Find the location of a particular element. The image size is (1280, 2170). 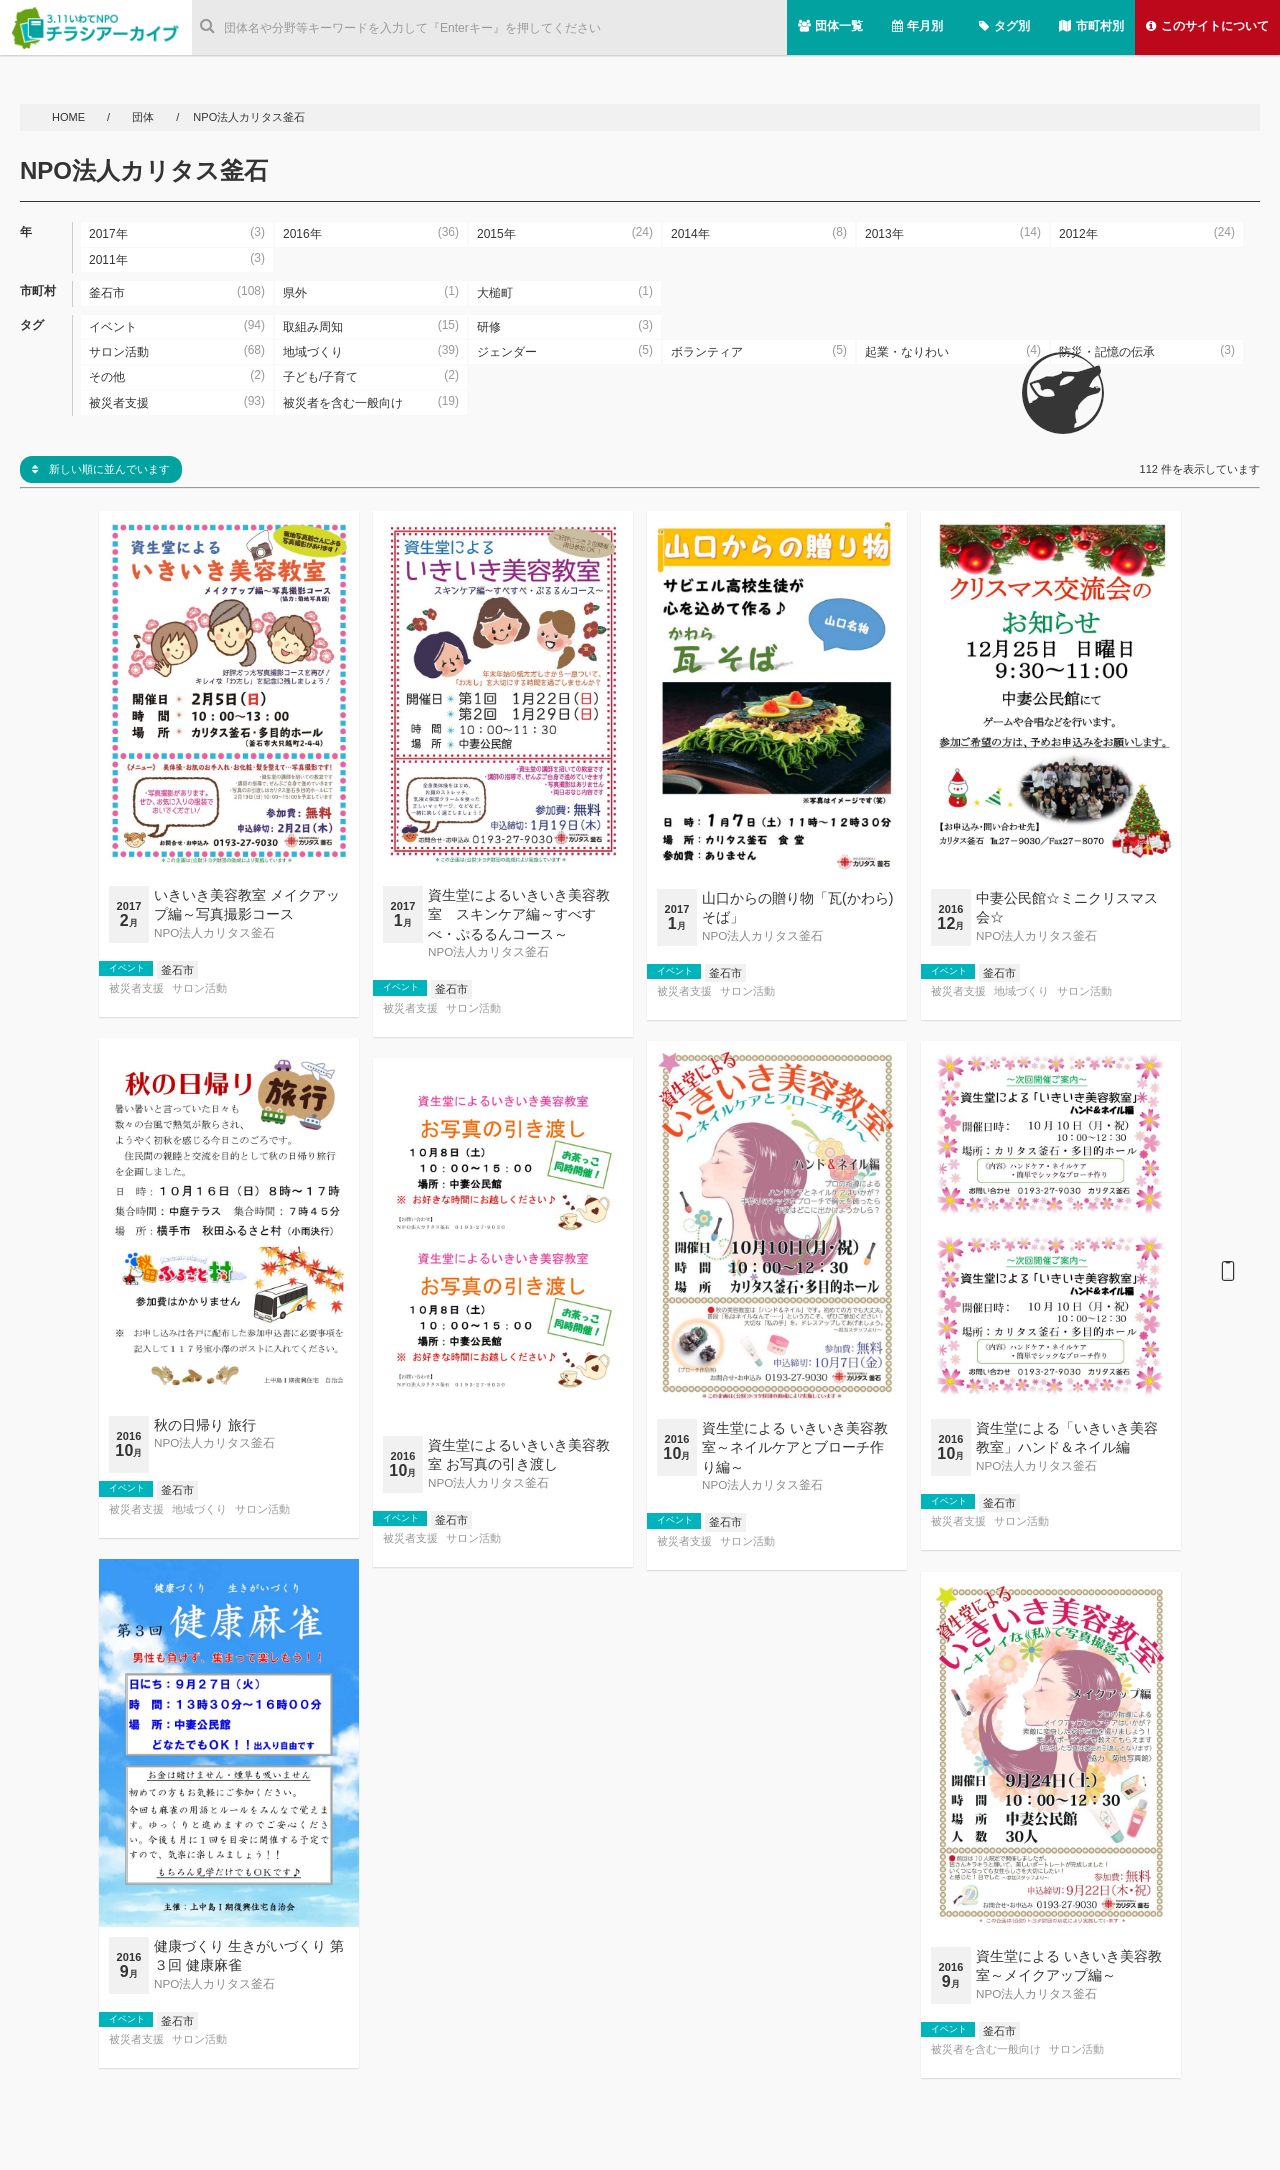

open amarok music player is located at coordinates (1063, 393).